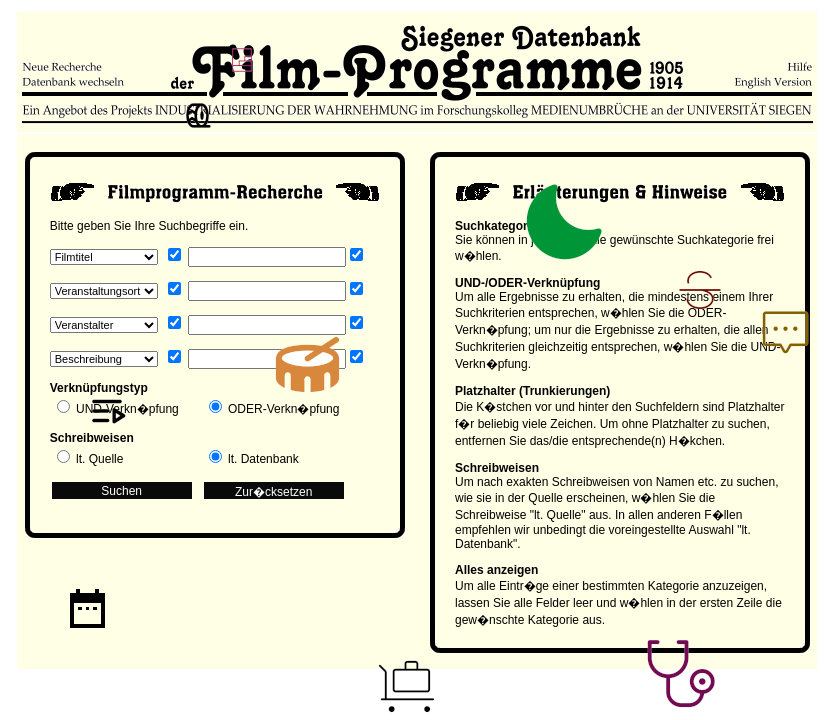 The image size is (827, 720). Describe the element at coordinates (242, 60) in the screenshot. I see `access stairway or floor navigation` at that location.